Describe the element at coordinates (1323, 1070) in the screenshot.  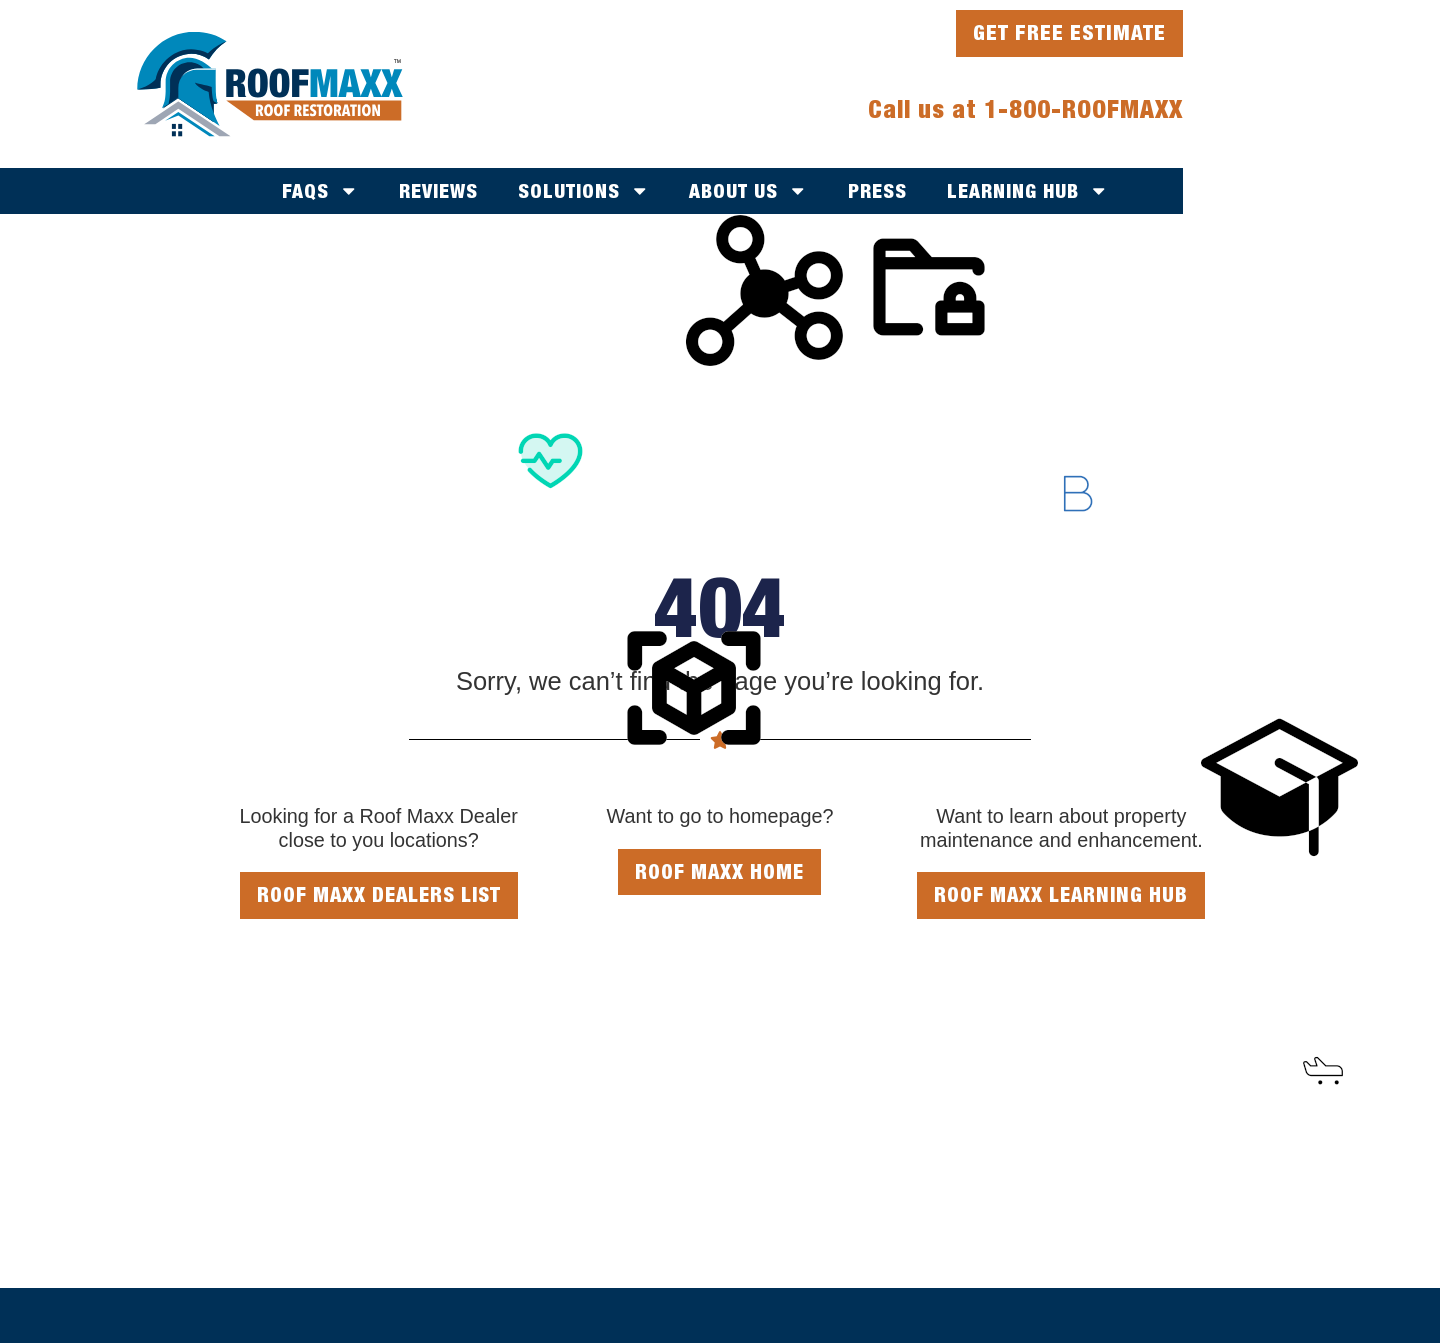
I see `indicates flight is taxiing or on the ground` at that location.